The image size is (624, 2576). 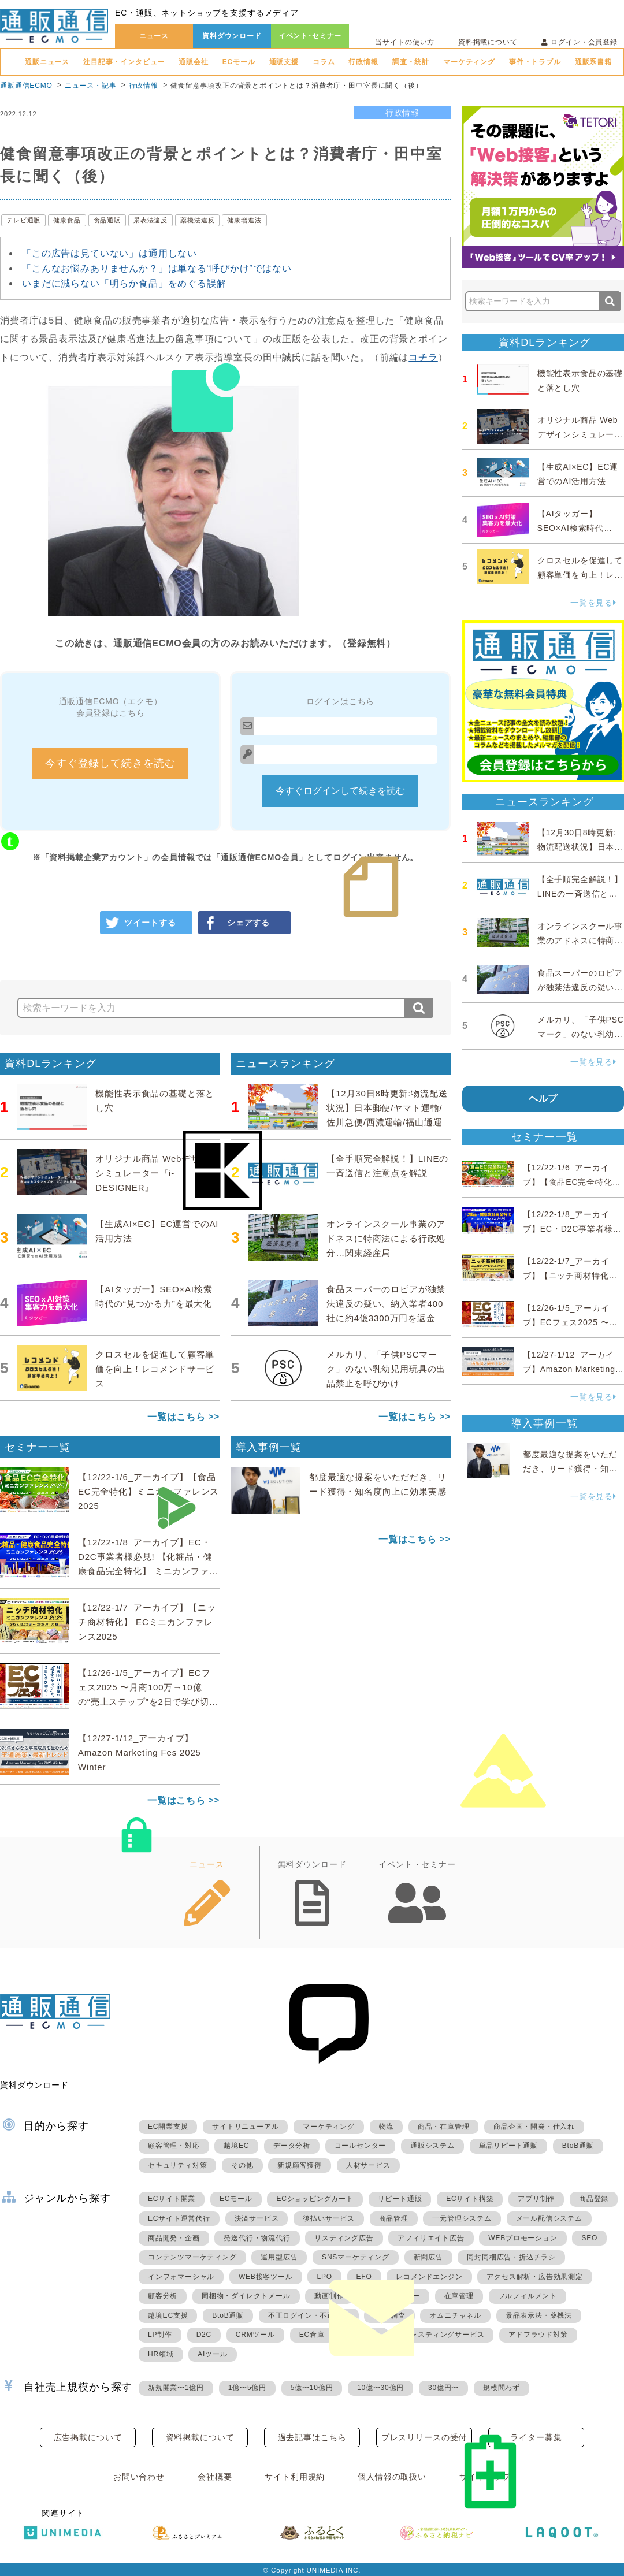 I want to click on Google Display & Video 360 app or service, so click(x=177, y=1508).